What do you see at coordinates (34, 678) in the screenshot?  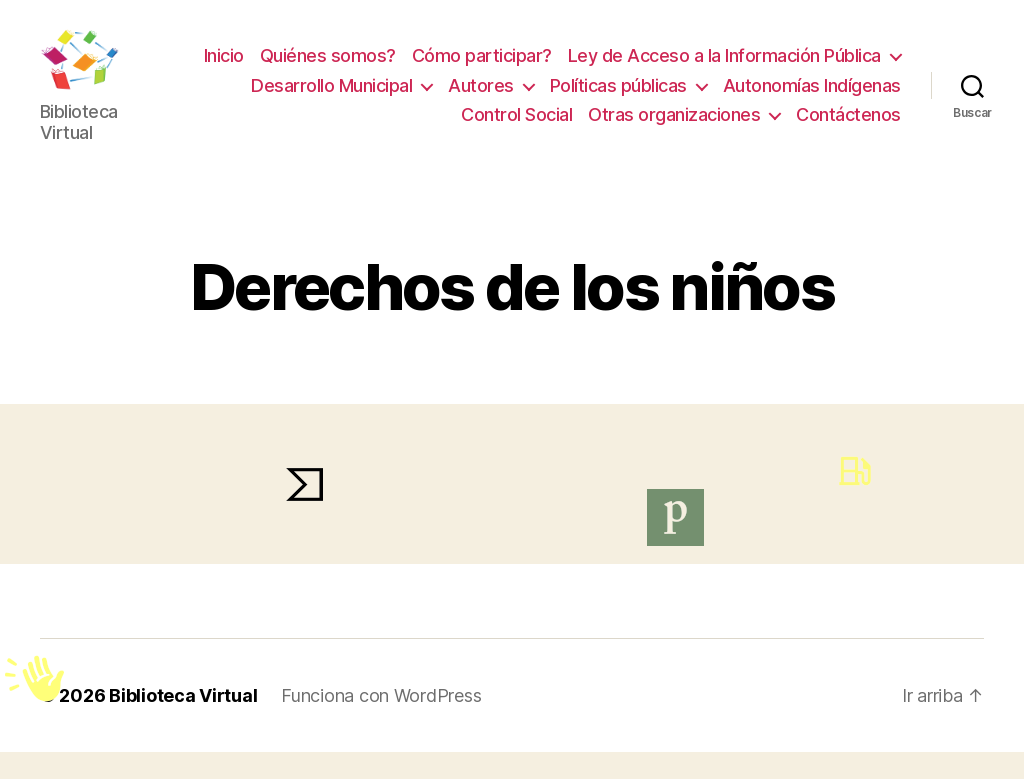 I see `open the Clubhouse app` at bounding box center [34, 678].